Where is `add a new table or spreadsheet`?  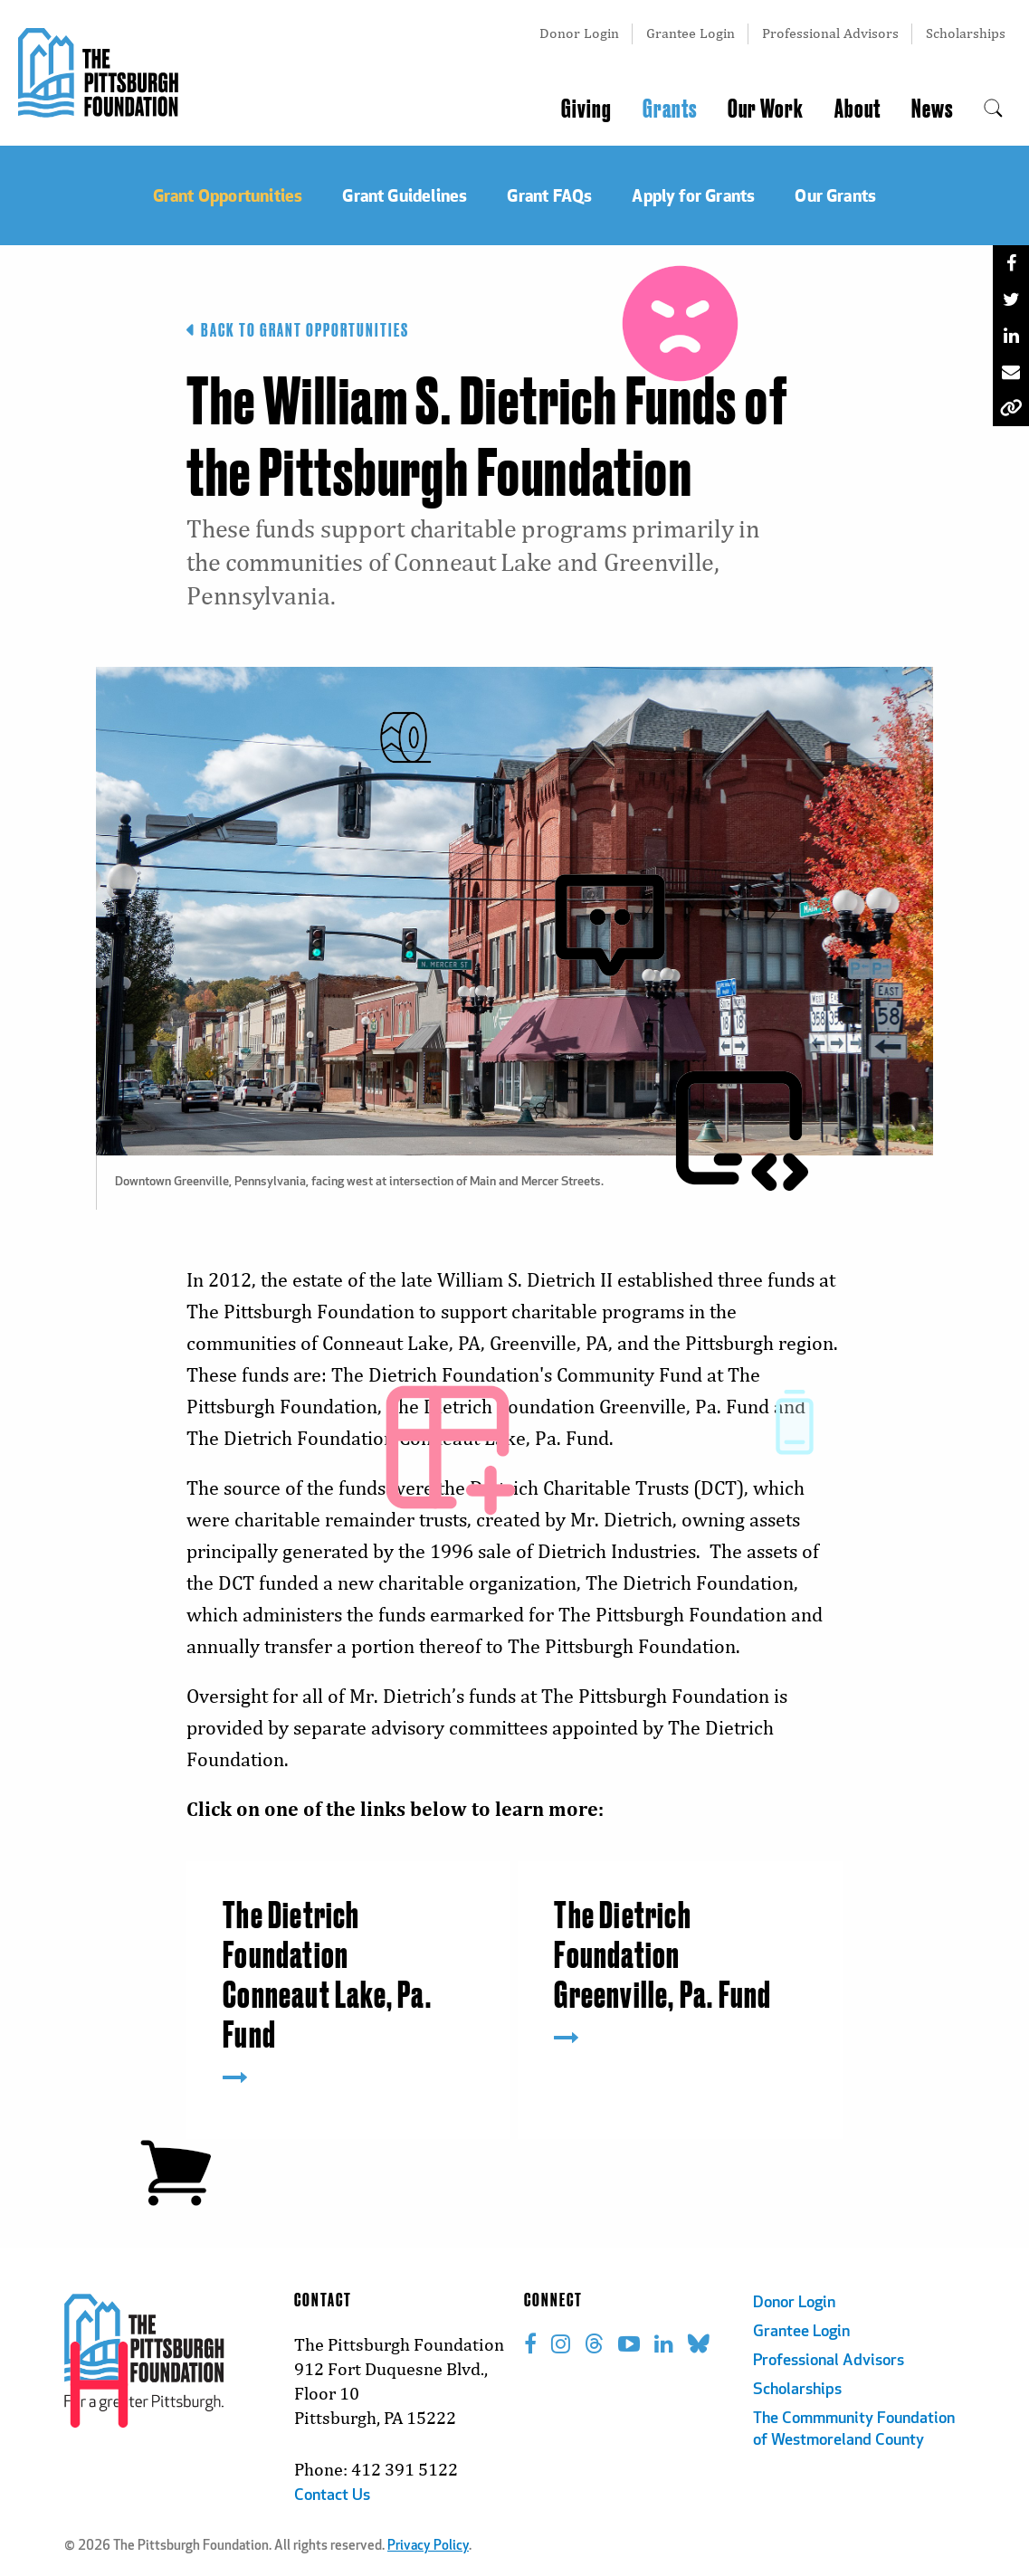
add a new table or spreadsheet is located at coordinates (447, 1447).